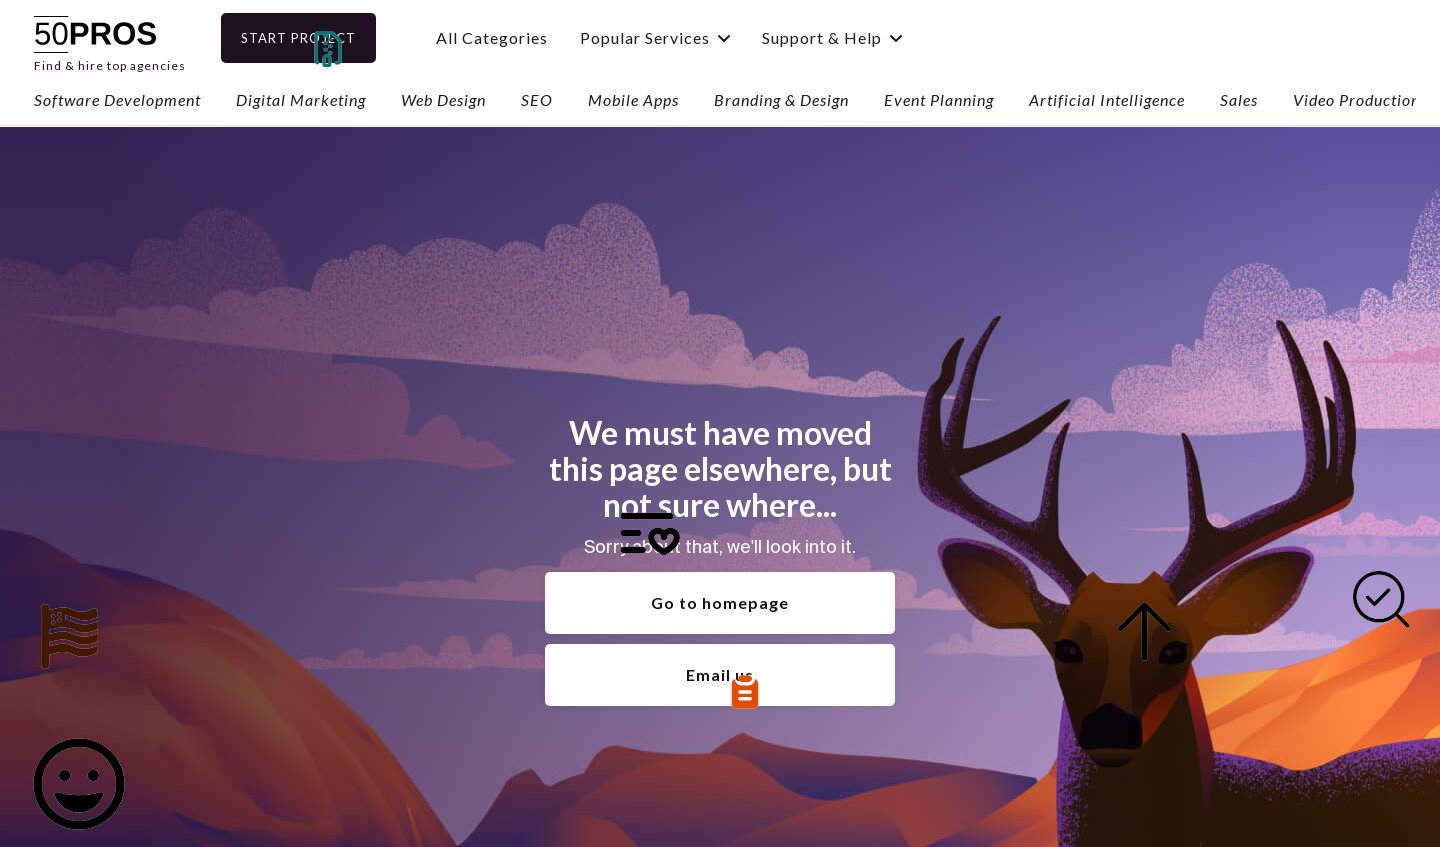 Image resolution: width=1440 pixels, height=847 pixels. Describe the element at coordinates (1144, 631) in the screenshot. I see `move item up in a list` at that location.